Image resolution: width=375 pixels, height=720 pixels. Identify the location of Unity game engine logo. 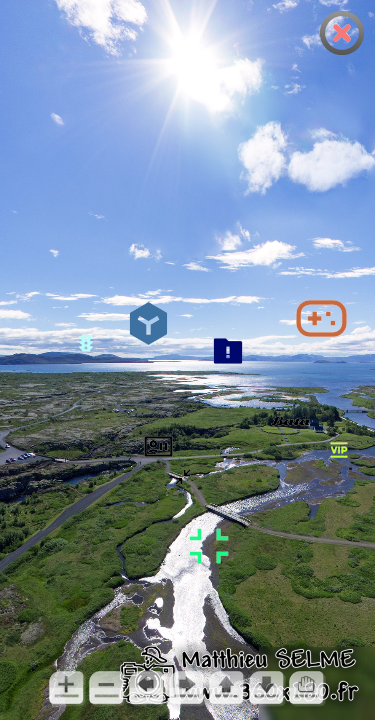
(148, 323).